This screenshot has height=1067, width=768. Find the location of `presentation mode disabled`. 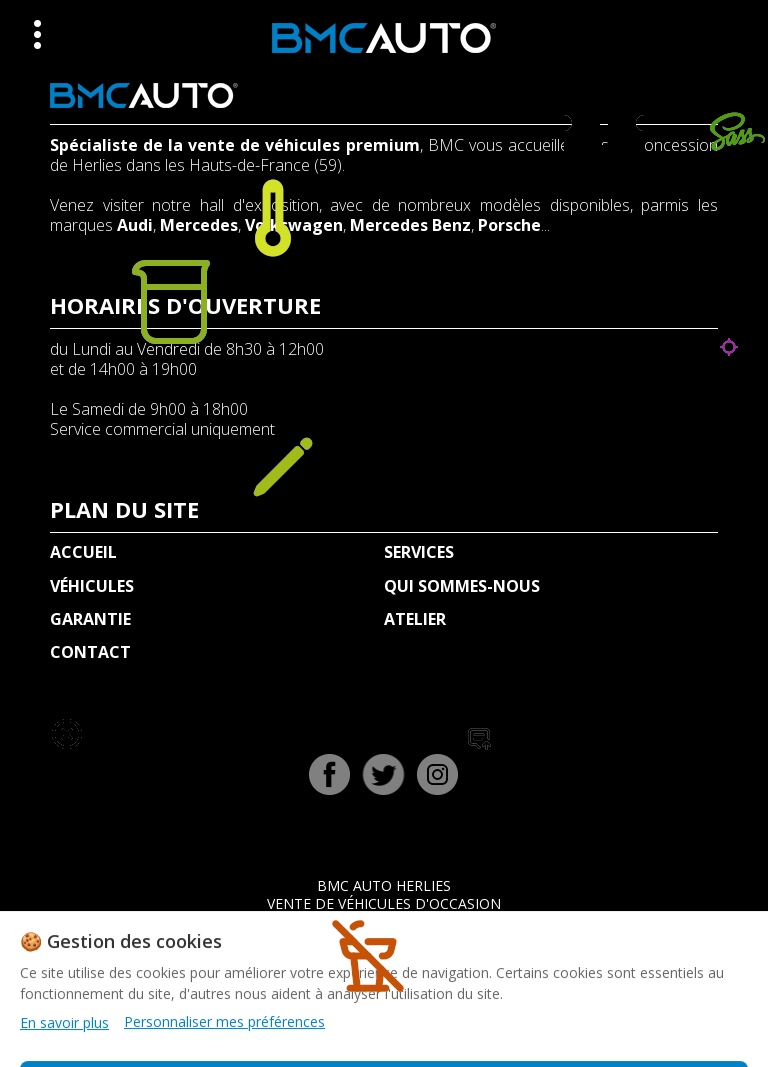

presentation mode disabled is located at coordinates (368, 956).